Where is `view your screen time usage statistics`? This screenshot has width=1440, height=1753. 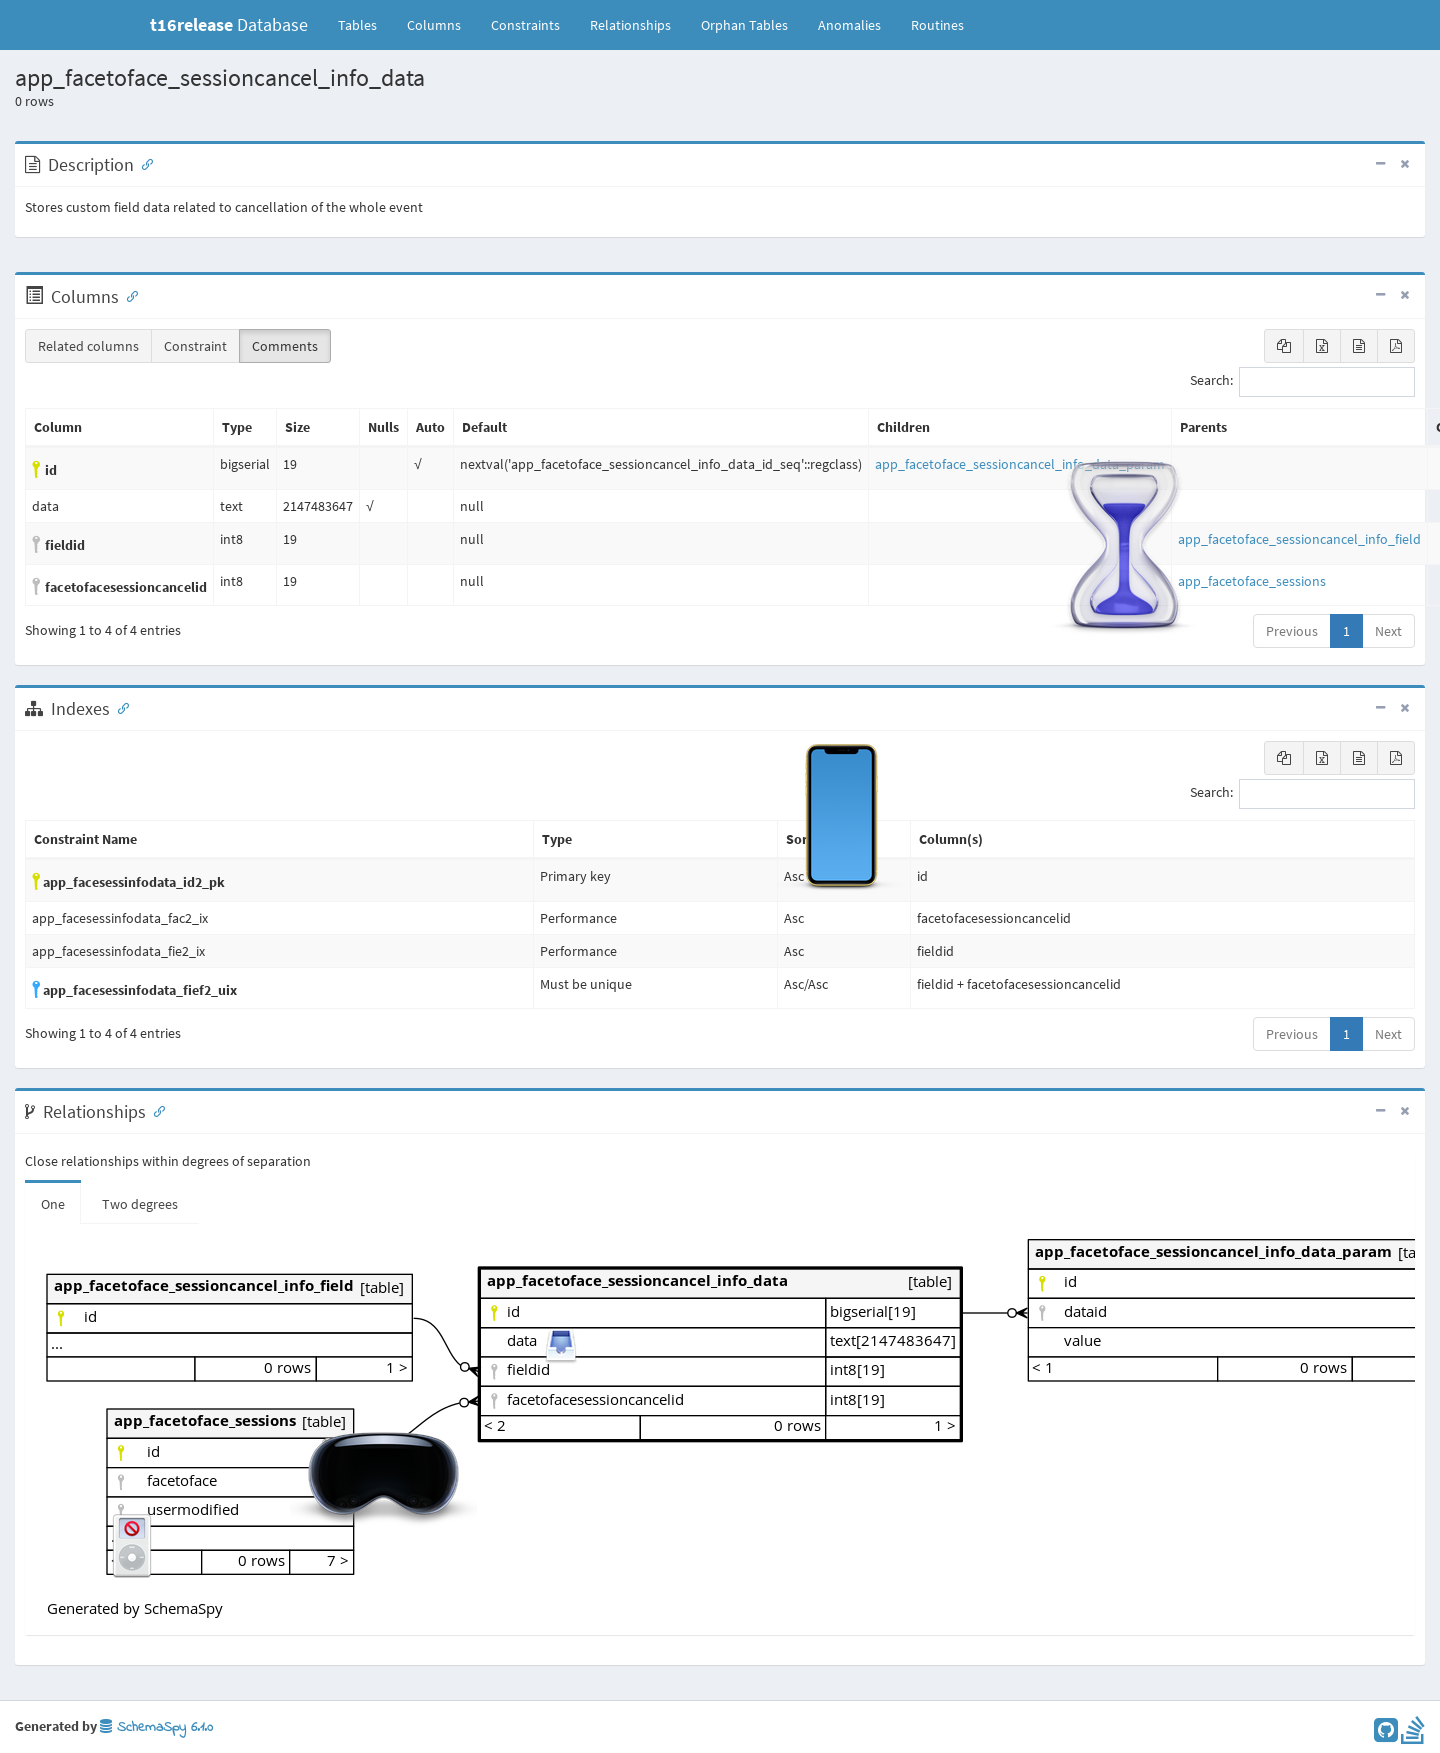
view your screen time usage statistics is located at coordinates (1124, 545).